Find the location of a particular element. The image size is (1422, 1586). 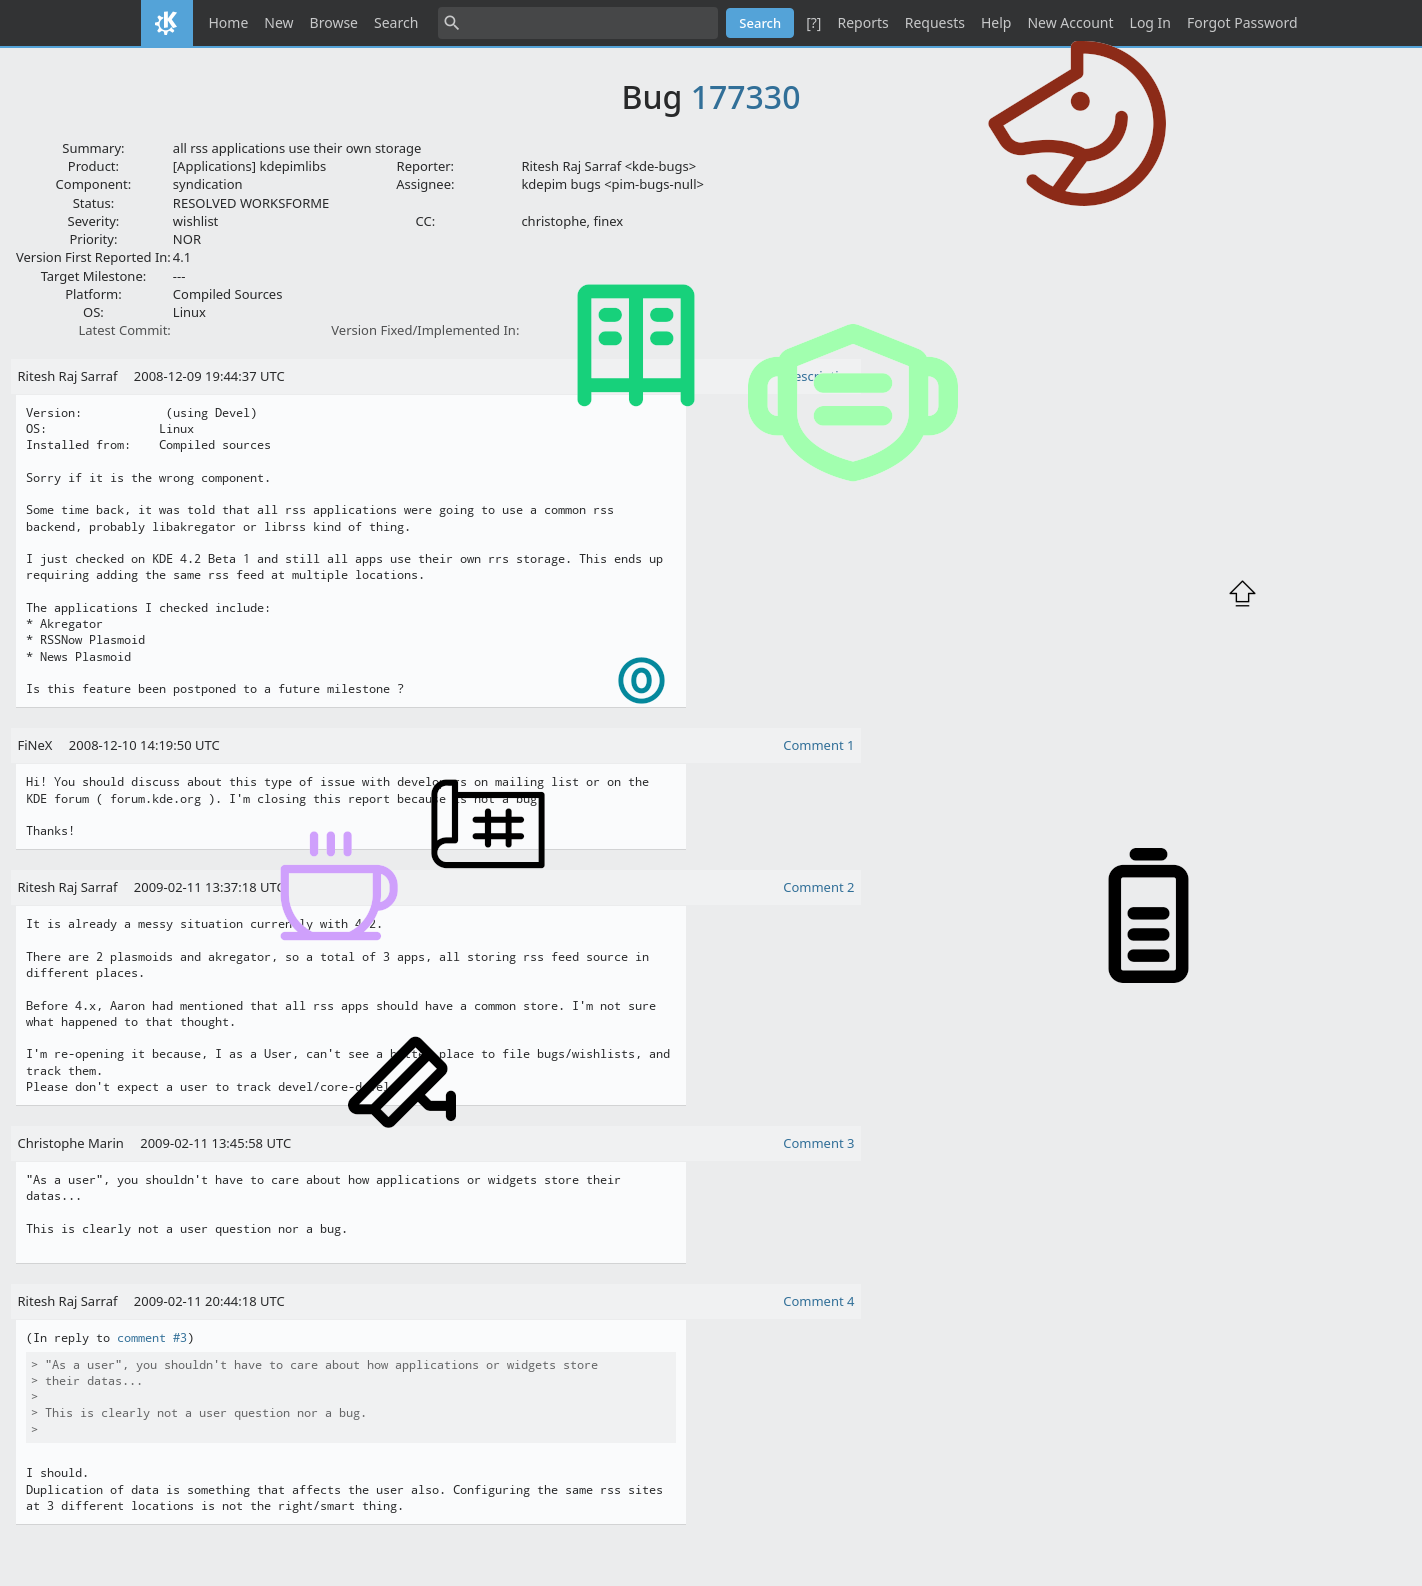

upload a file or document is located at coordinates (1242, 594).